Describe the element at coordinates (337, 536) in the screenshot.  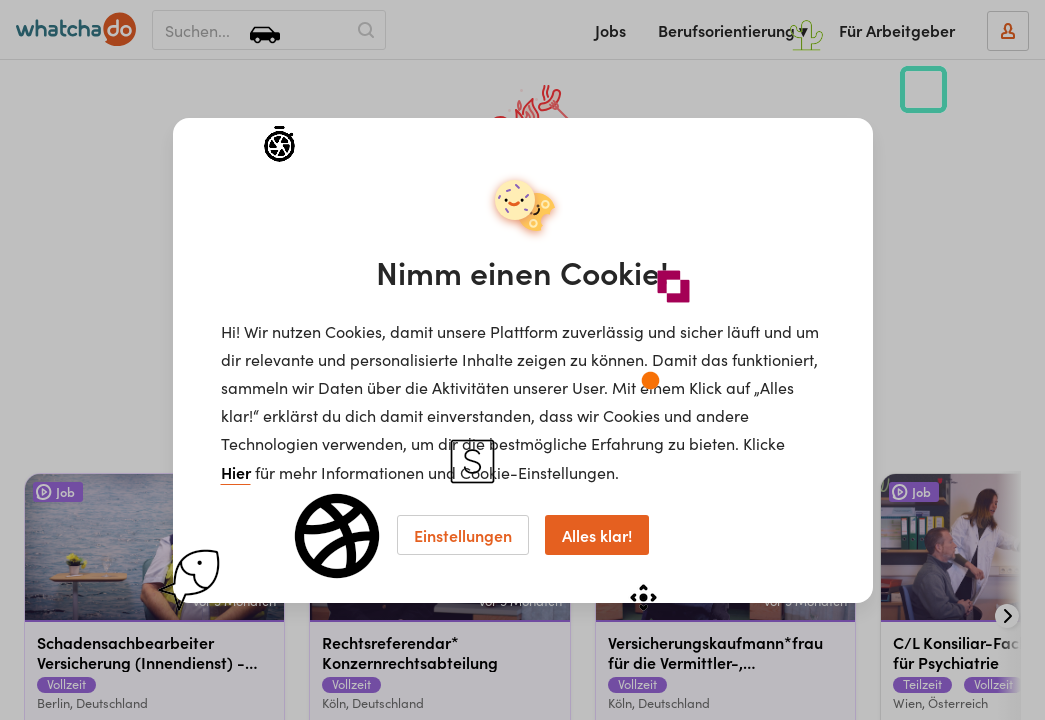
I see `view dribbble profile or portfolio` at that location.